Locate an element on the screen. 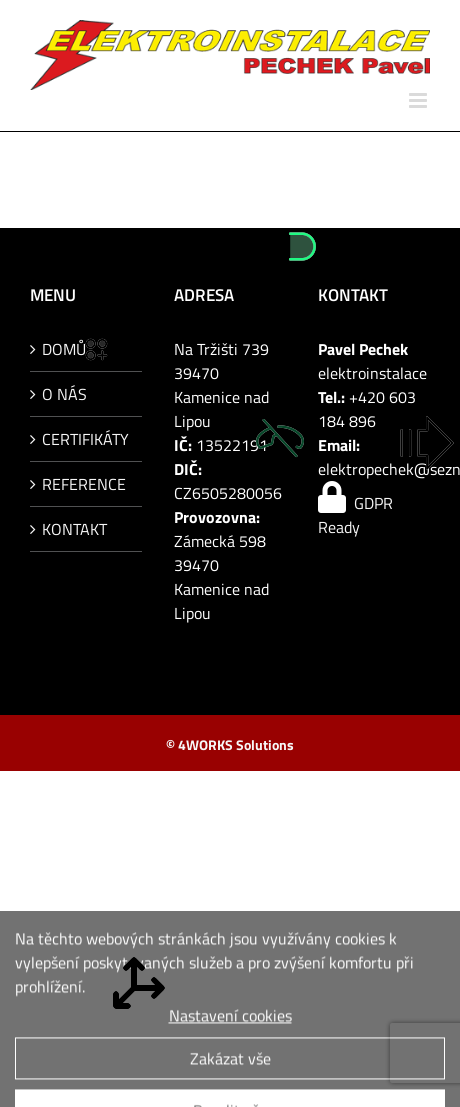  indicates a proper superset relationship in mathematical notation is located at coordinates (300, 246).